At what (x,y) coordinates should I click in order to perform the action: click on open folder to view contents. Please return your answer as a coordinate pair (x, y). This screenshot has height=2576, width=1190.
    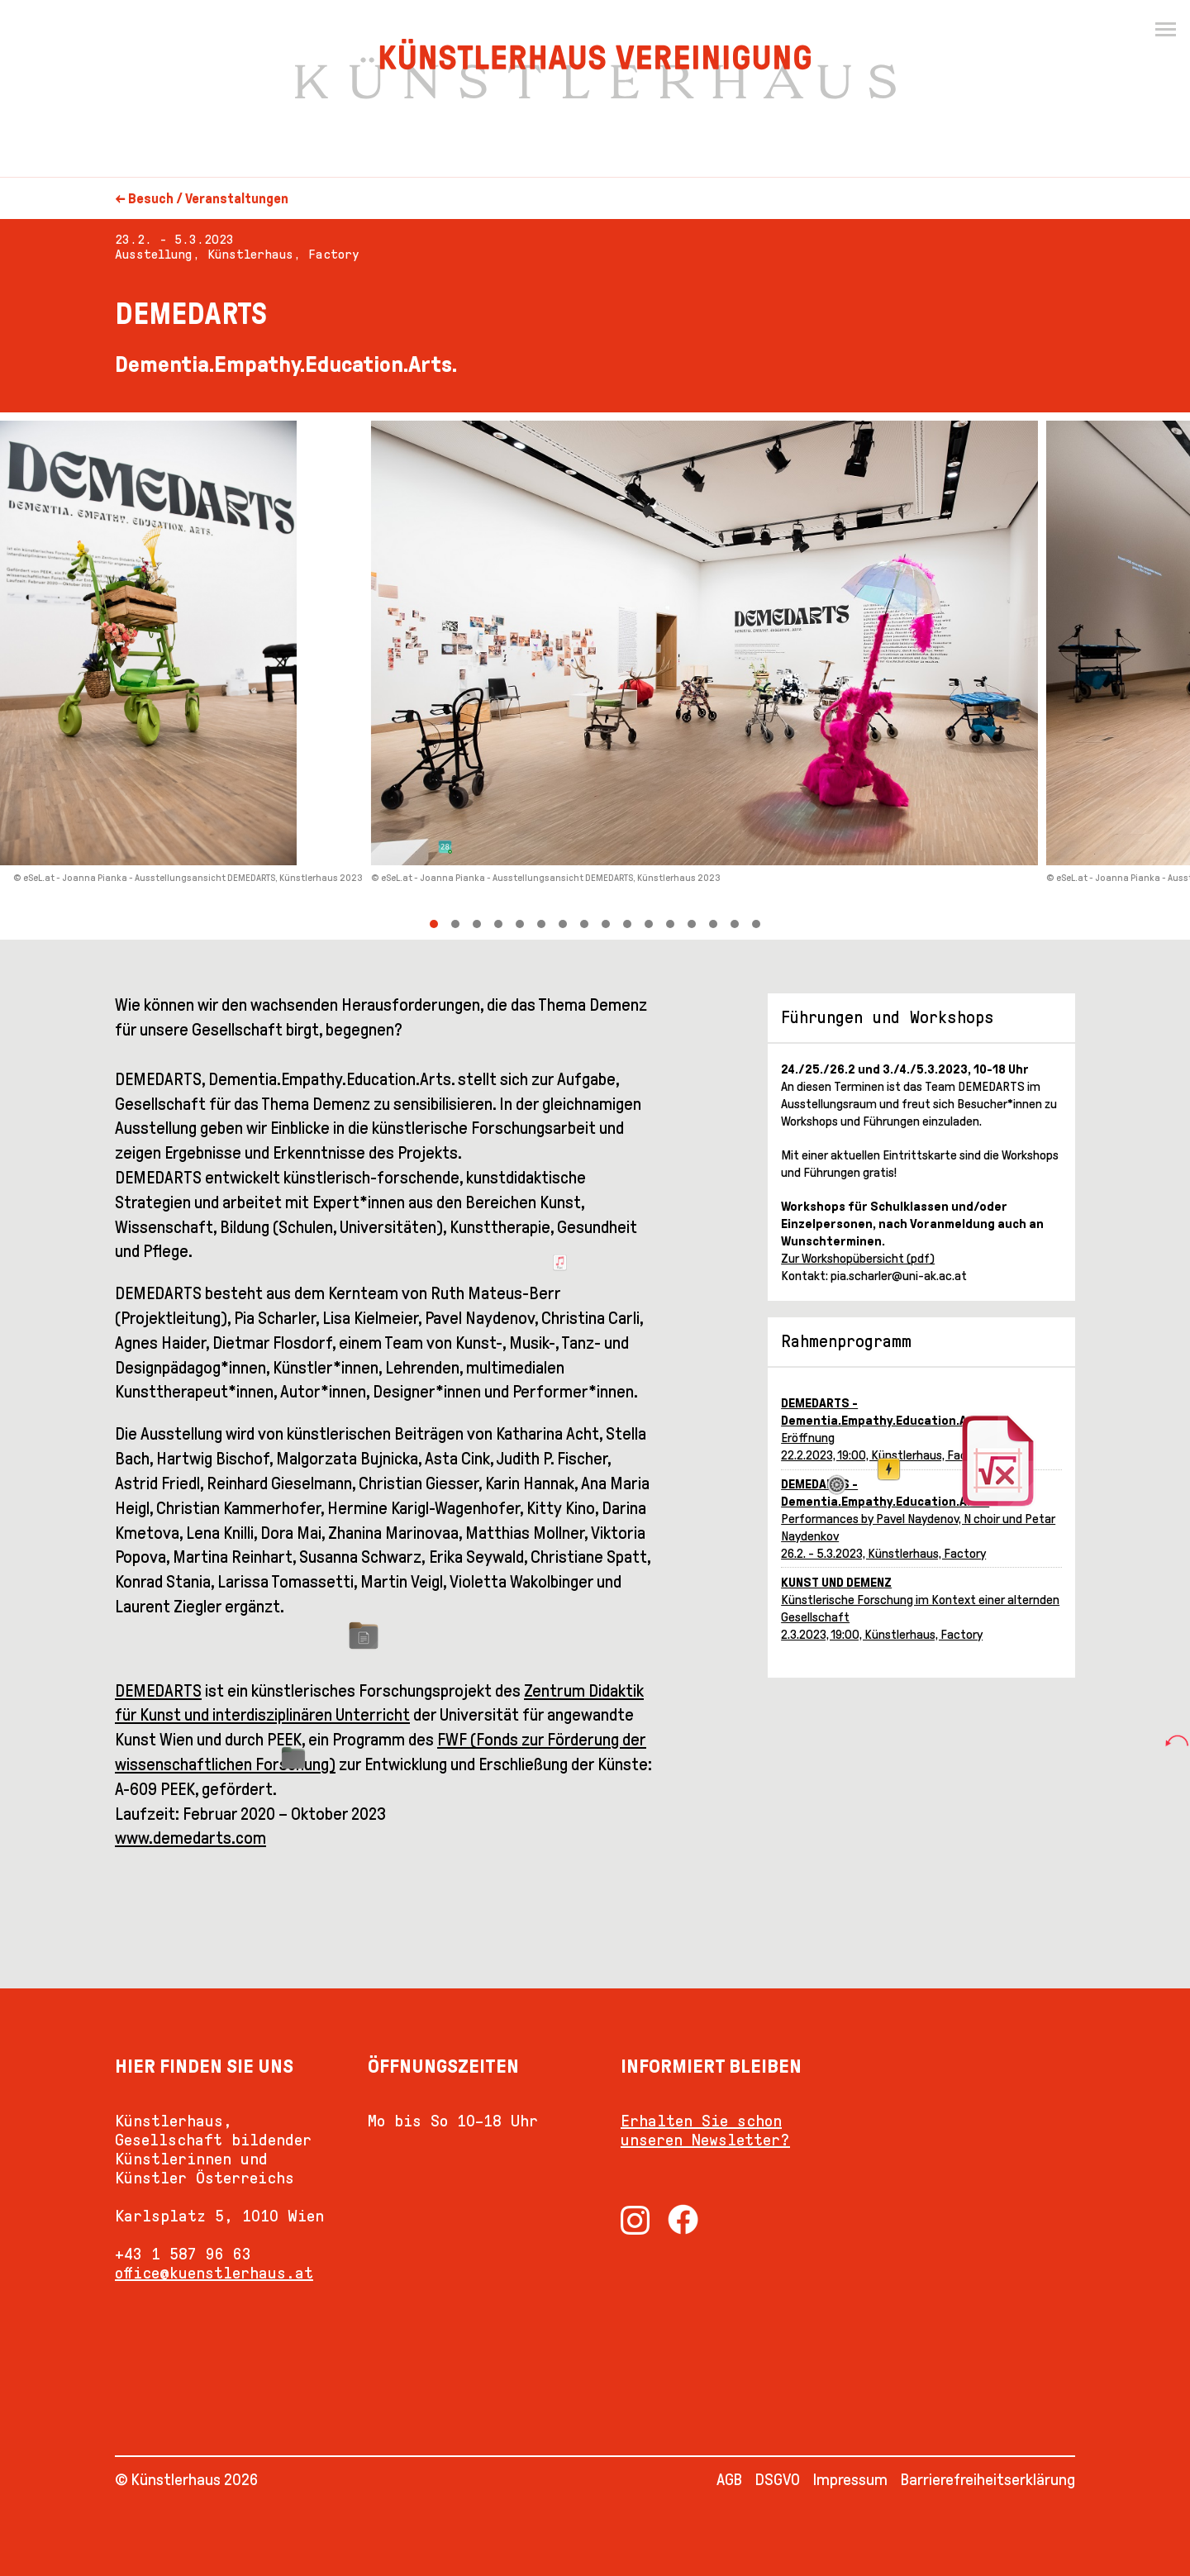
    Looking at the image, I should click on (293, 1758).